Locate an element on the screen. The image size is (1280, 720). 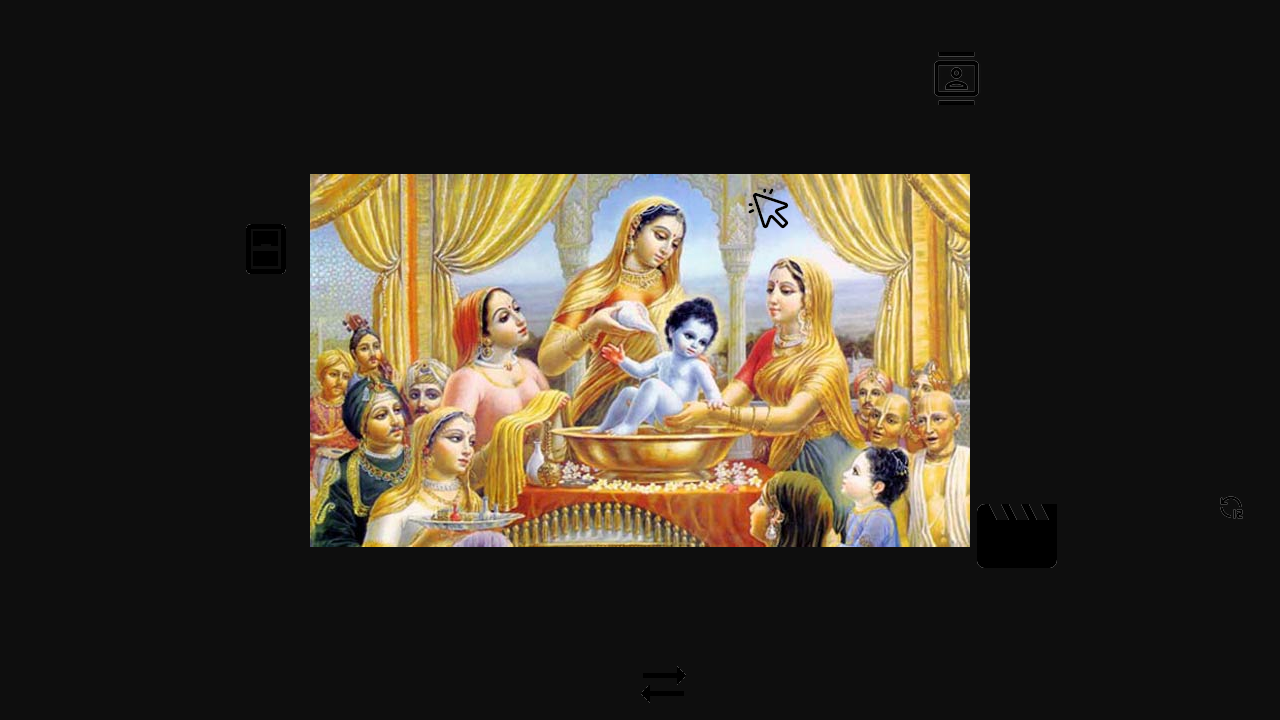
switch to 12-hour time format is located at coordinates (1231, 507).